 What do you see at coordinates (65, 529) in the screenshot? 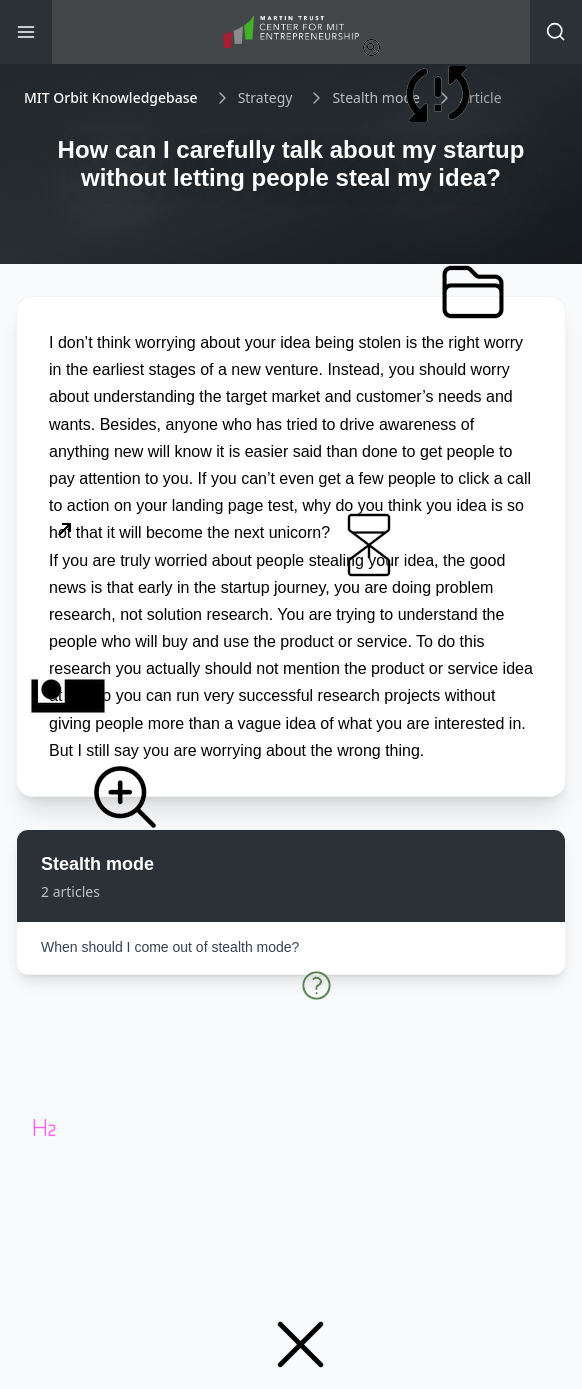
I see `navigate to external link` at bounding box center [65, 529].